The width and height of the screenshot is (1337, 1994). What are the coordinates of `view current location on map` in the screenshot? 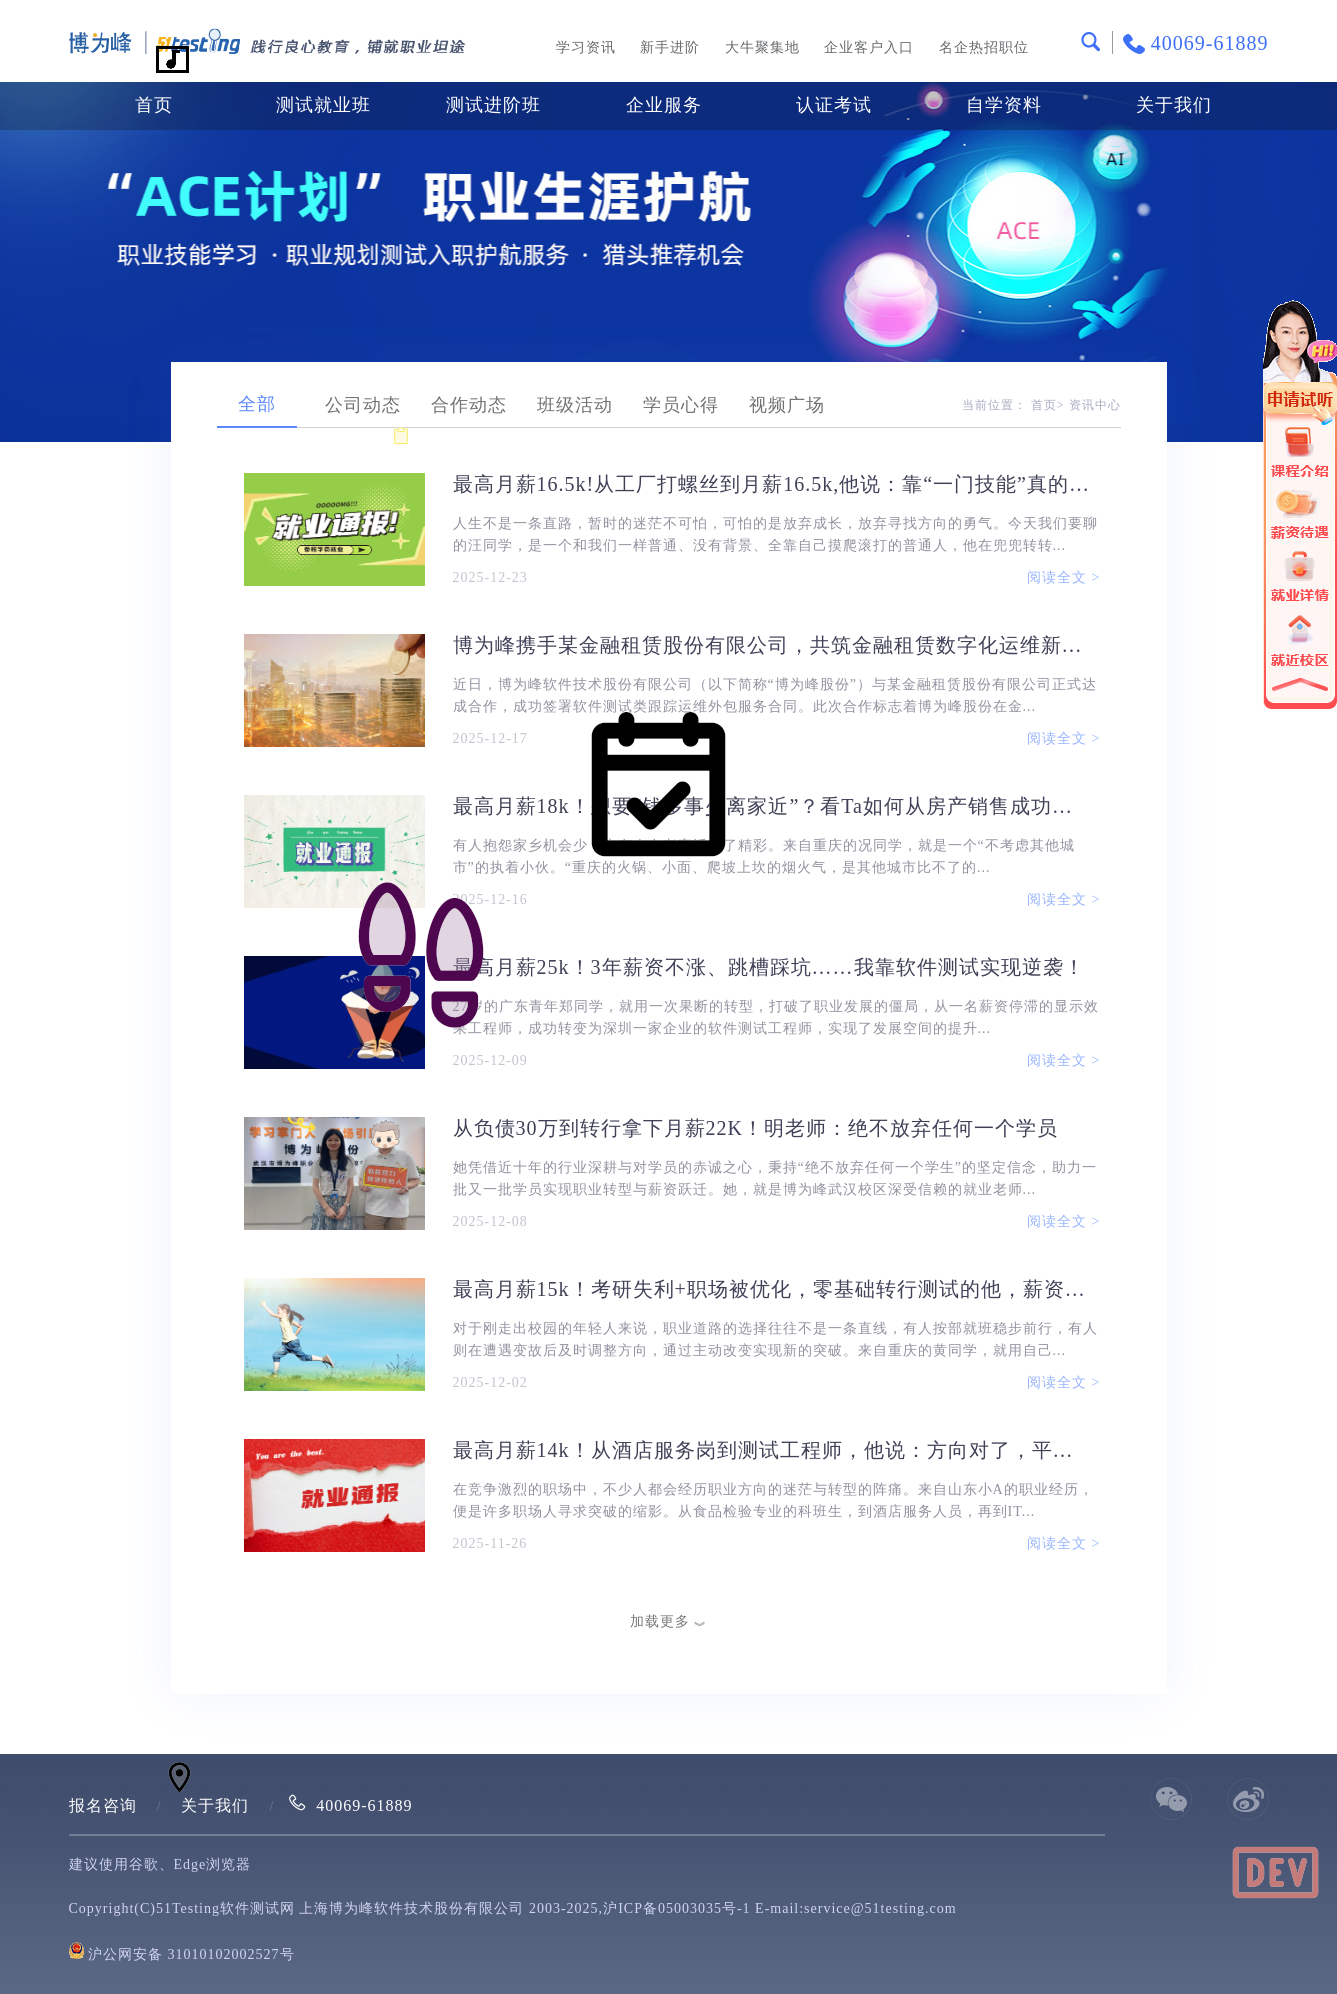 It's located at (179, 1777).